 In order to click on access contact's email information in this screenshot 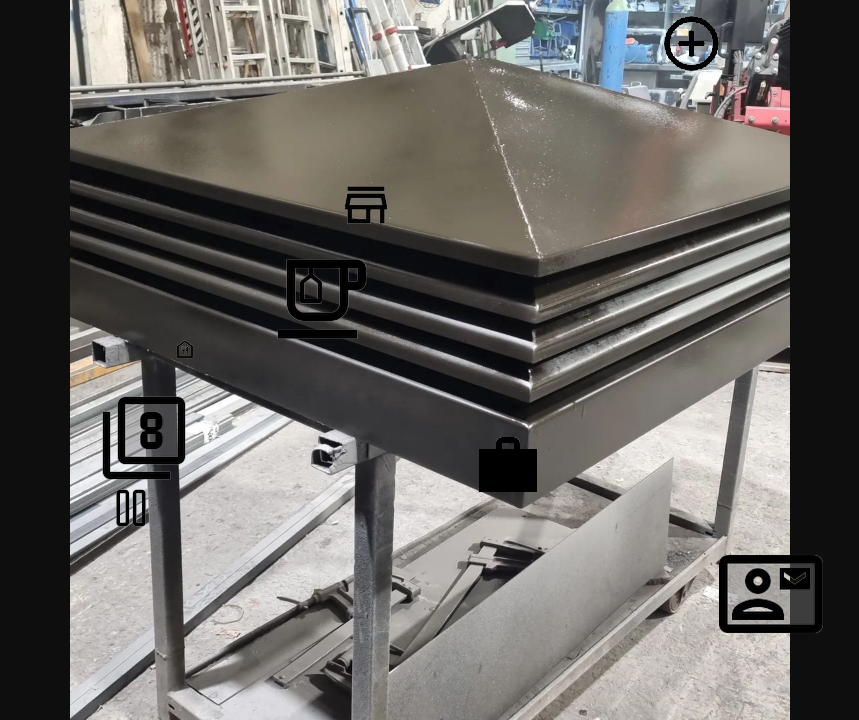, I will do `click(771, 594)`.